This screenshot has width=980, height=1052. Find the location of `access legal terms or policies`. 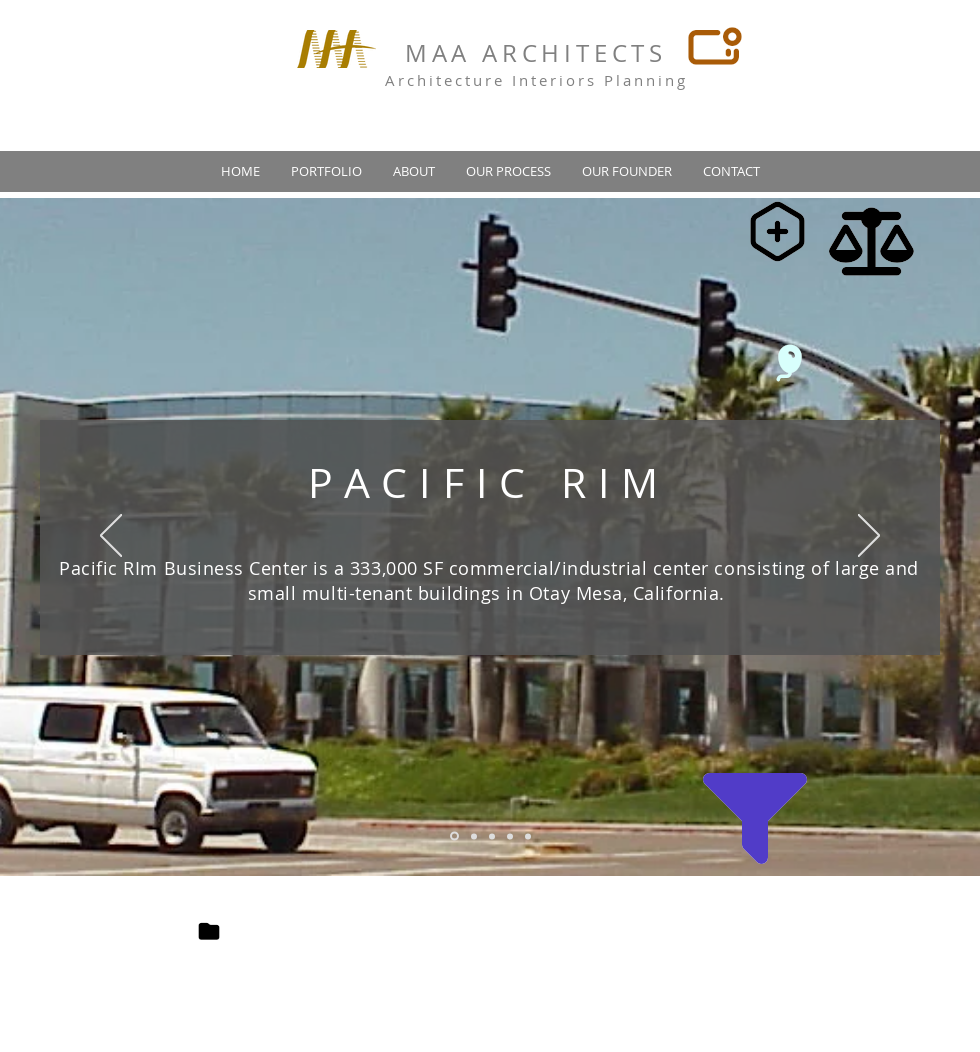

access legal terms or policies is located at coordinates (871, 241).